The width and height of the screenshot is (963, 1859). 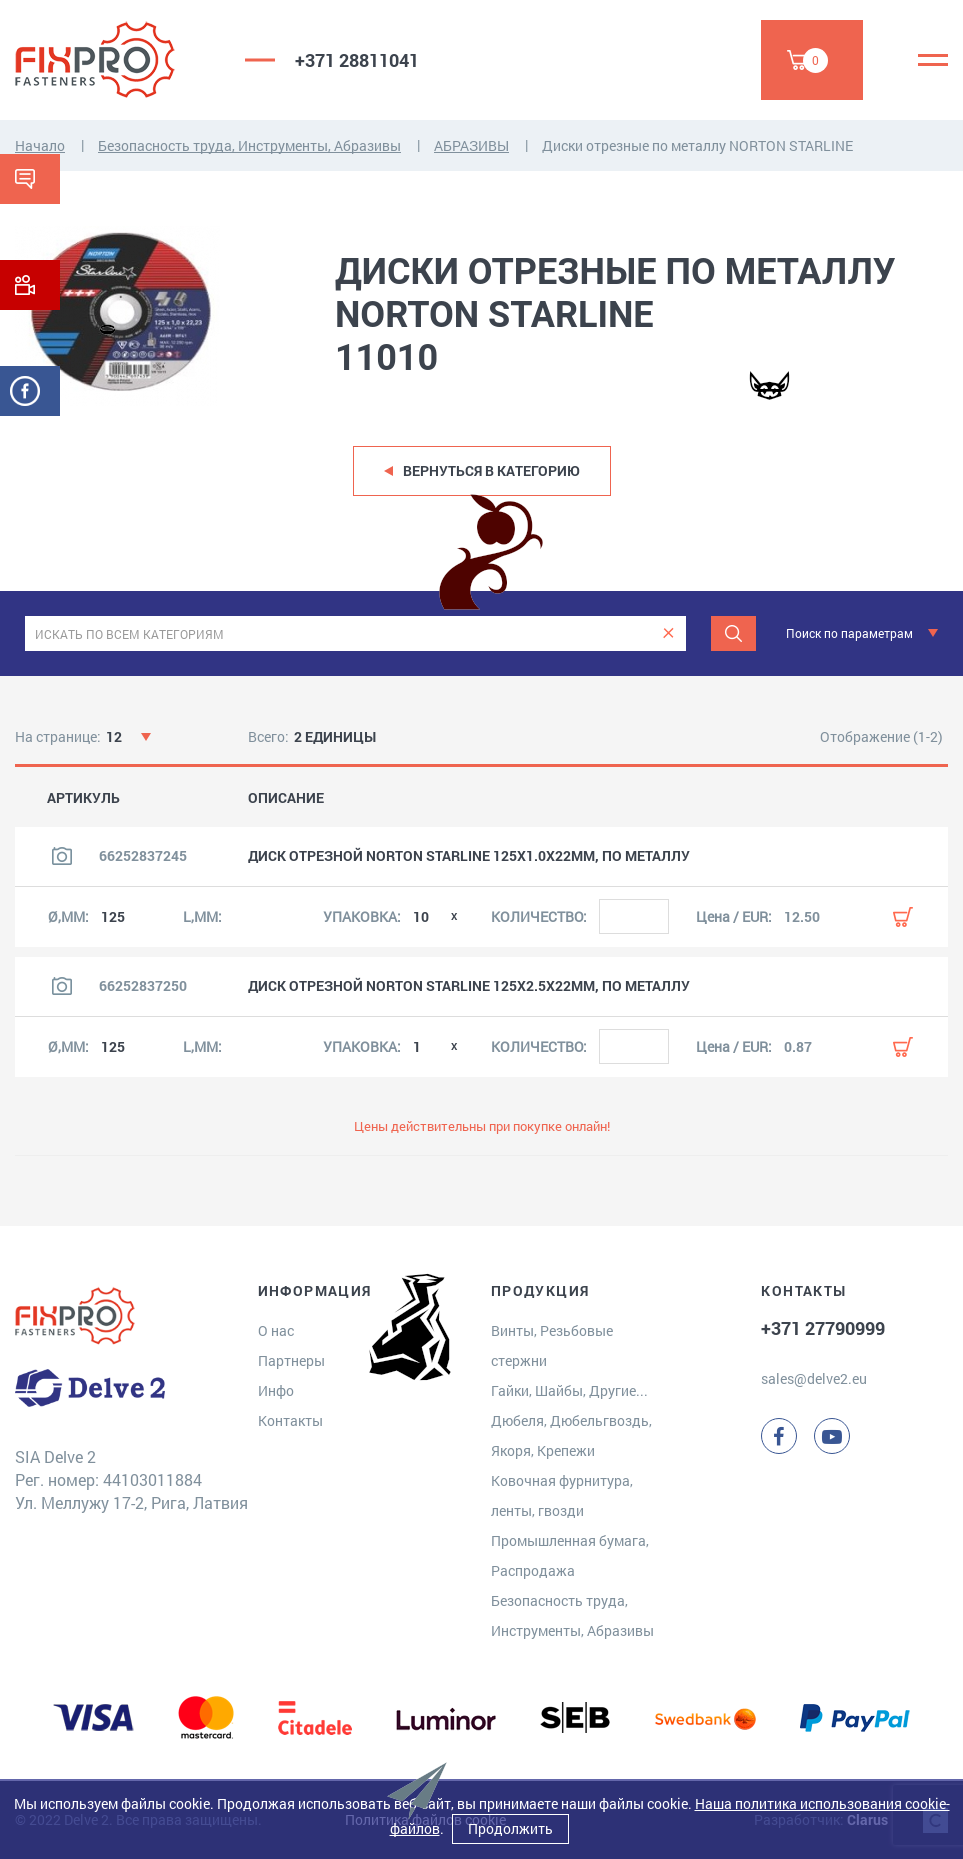 I want to click on indicates plant fruiting stage in gardening game, so click(x=488, y=552).